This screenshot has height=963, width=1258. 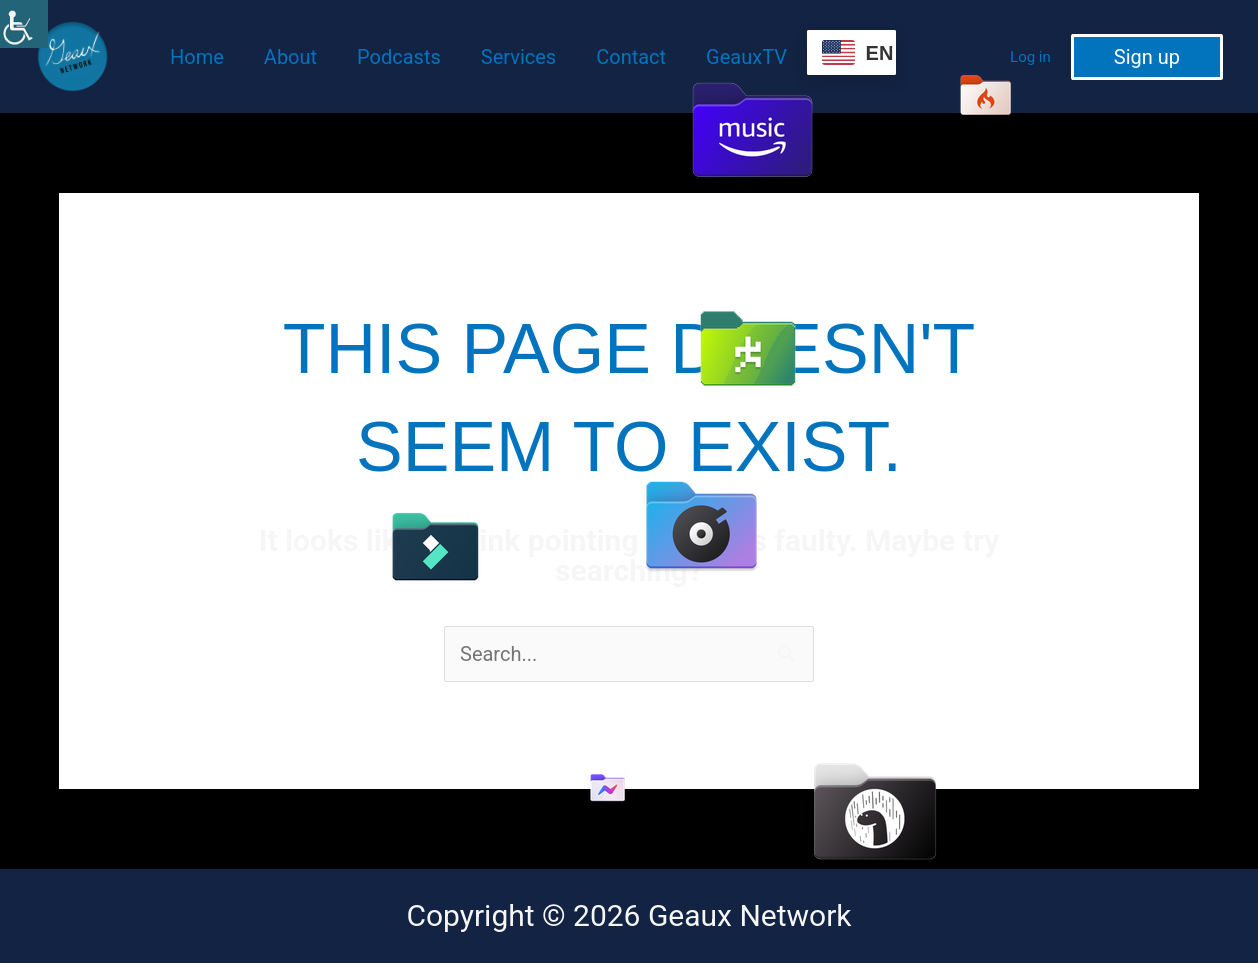 What do you see at coordinates (701, 528) in the screenshot?
I see `open your music files folder` at bounding box center [701, 528].